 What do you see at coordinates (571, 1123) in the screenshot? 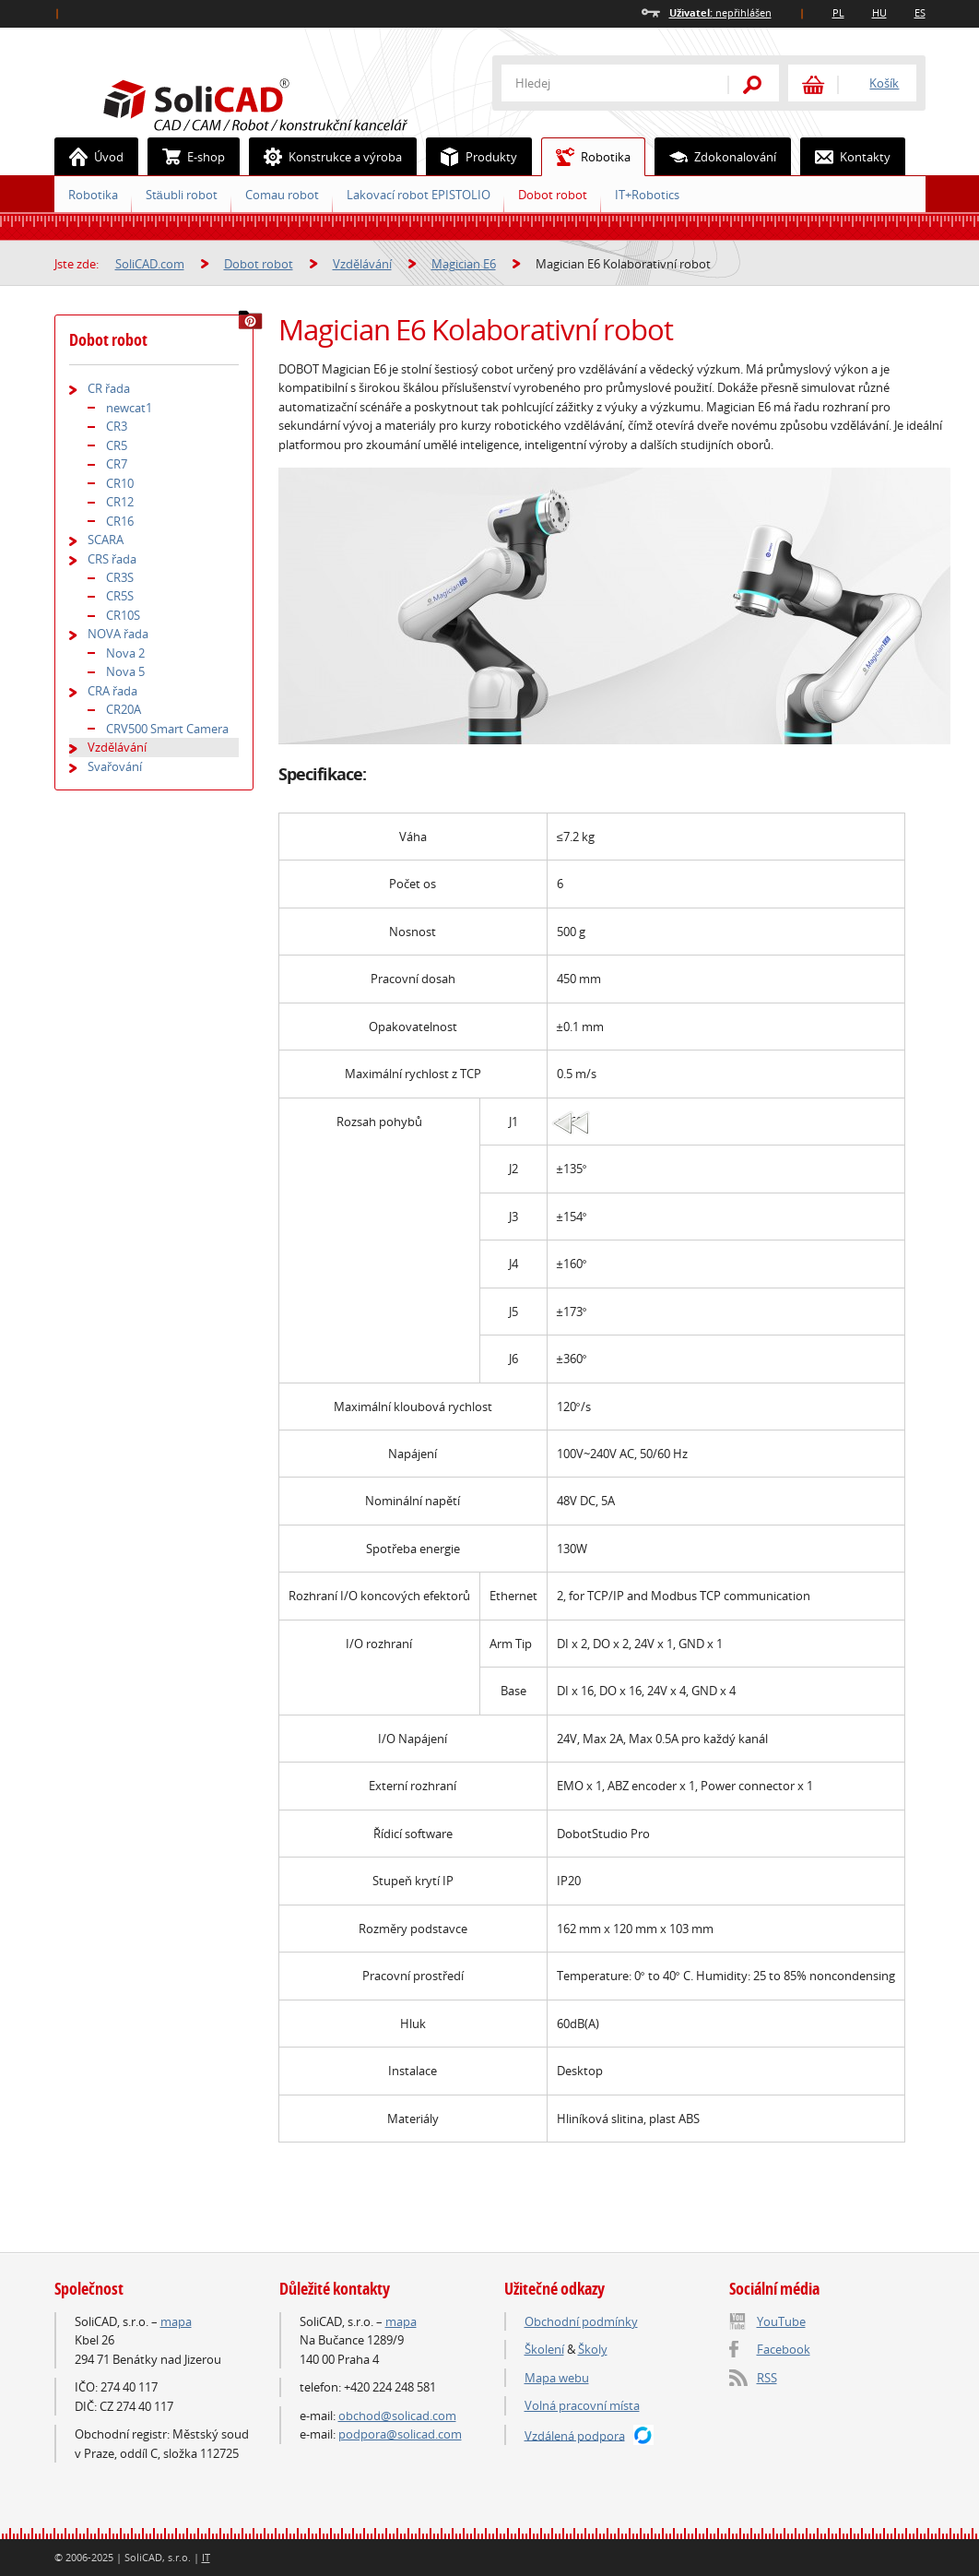
I see `seek forward in media (right-to-left interface)` at bounding box center [571, 1123].